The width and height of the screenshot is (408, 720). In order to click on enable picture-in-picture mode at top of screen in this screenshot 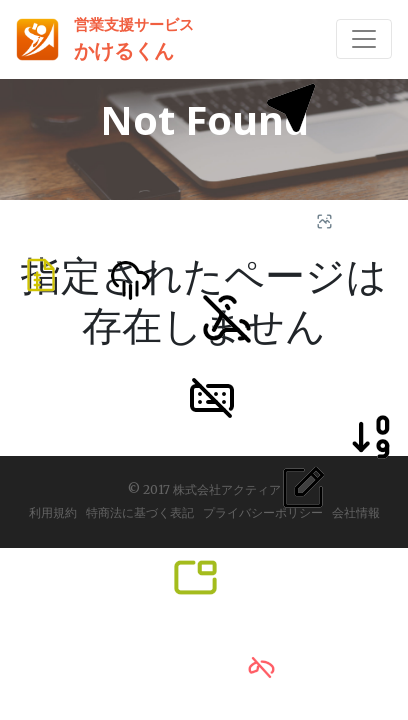, I will do `click(195, 577)`.